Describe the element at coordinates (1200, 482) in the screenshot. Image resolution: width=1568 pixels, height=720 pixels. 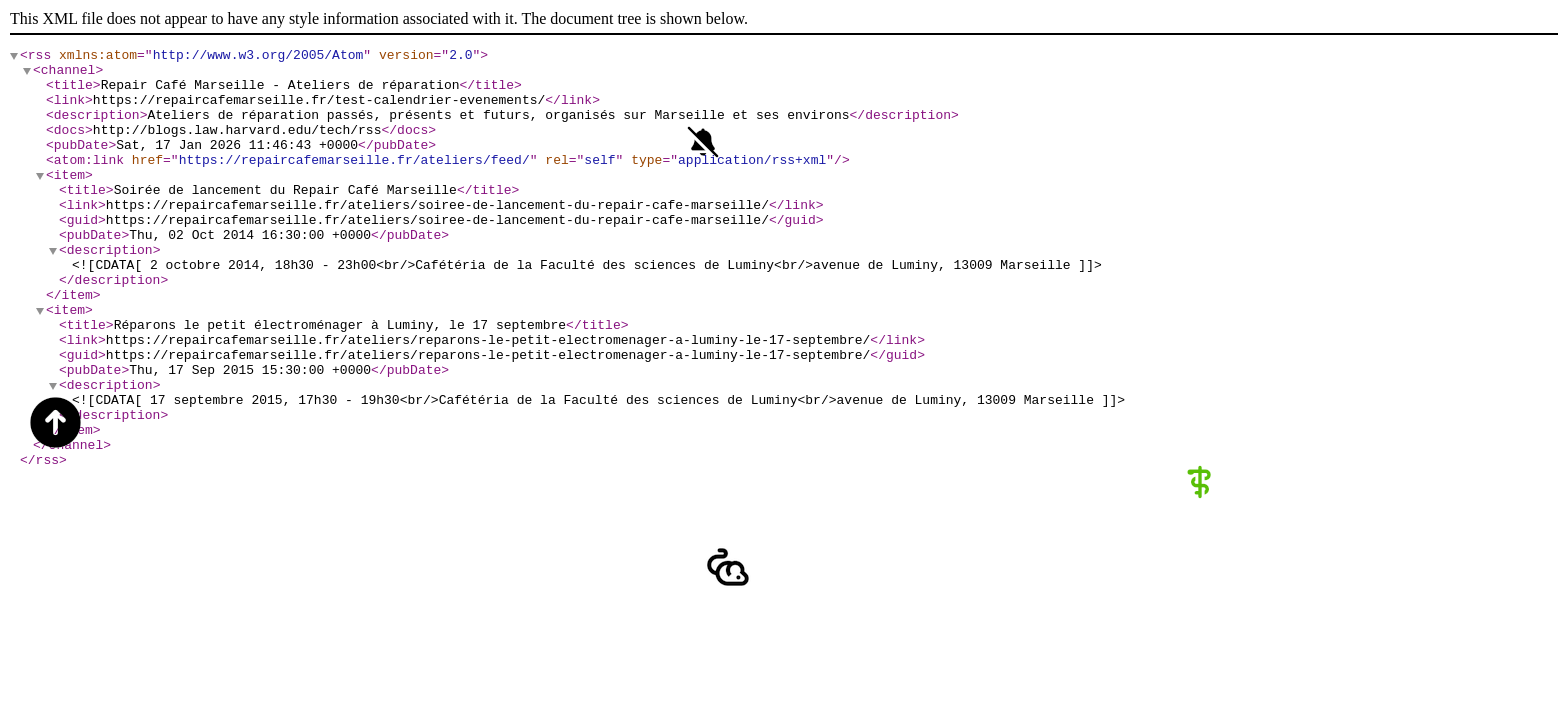
I see `access medical or healthcare services` at that location.